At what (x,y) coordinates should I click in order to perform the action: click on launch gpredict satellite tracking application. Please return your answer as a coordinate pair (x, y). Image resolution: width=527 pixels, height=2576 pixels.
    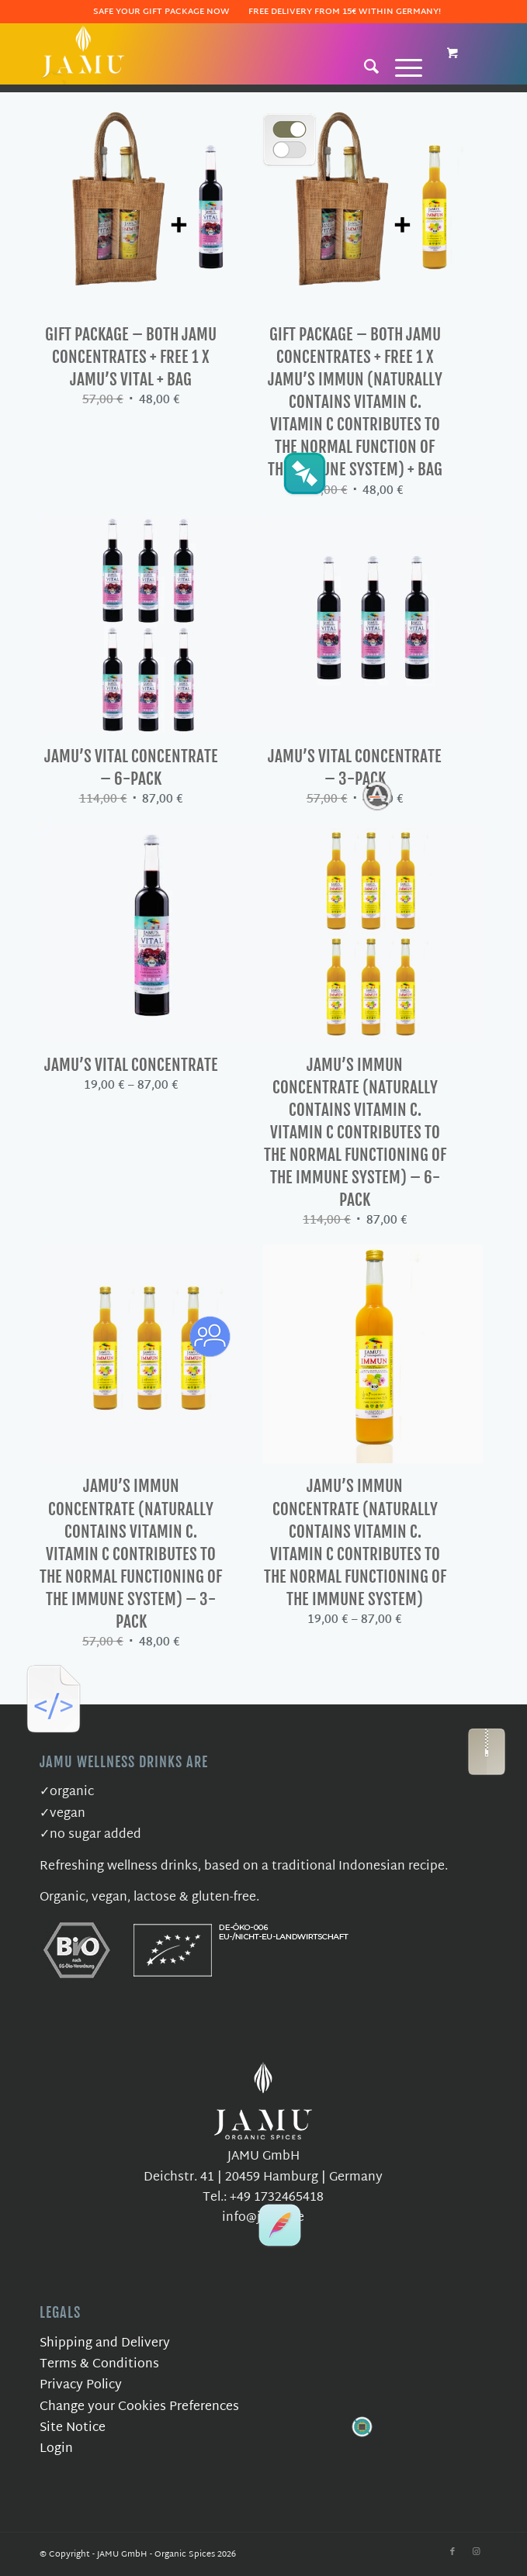
    Looking at the image, I should click on (304, 473).